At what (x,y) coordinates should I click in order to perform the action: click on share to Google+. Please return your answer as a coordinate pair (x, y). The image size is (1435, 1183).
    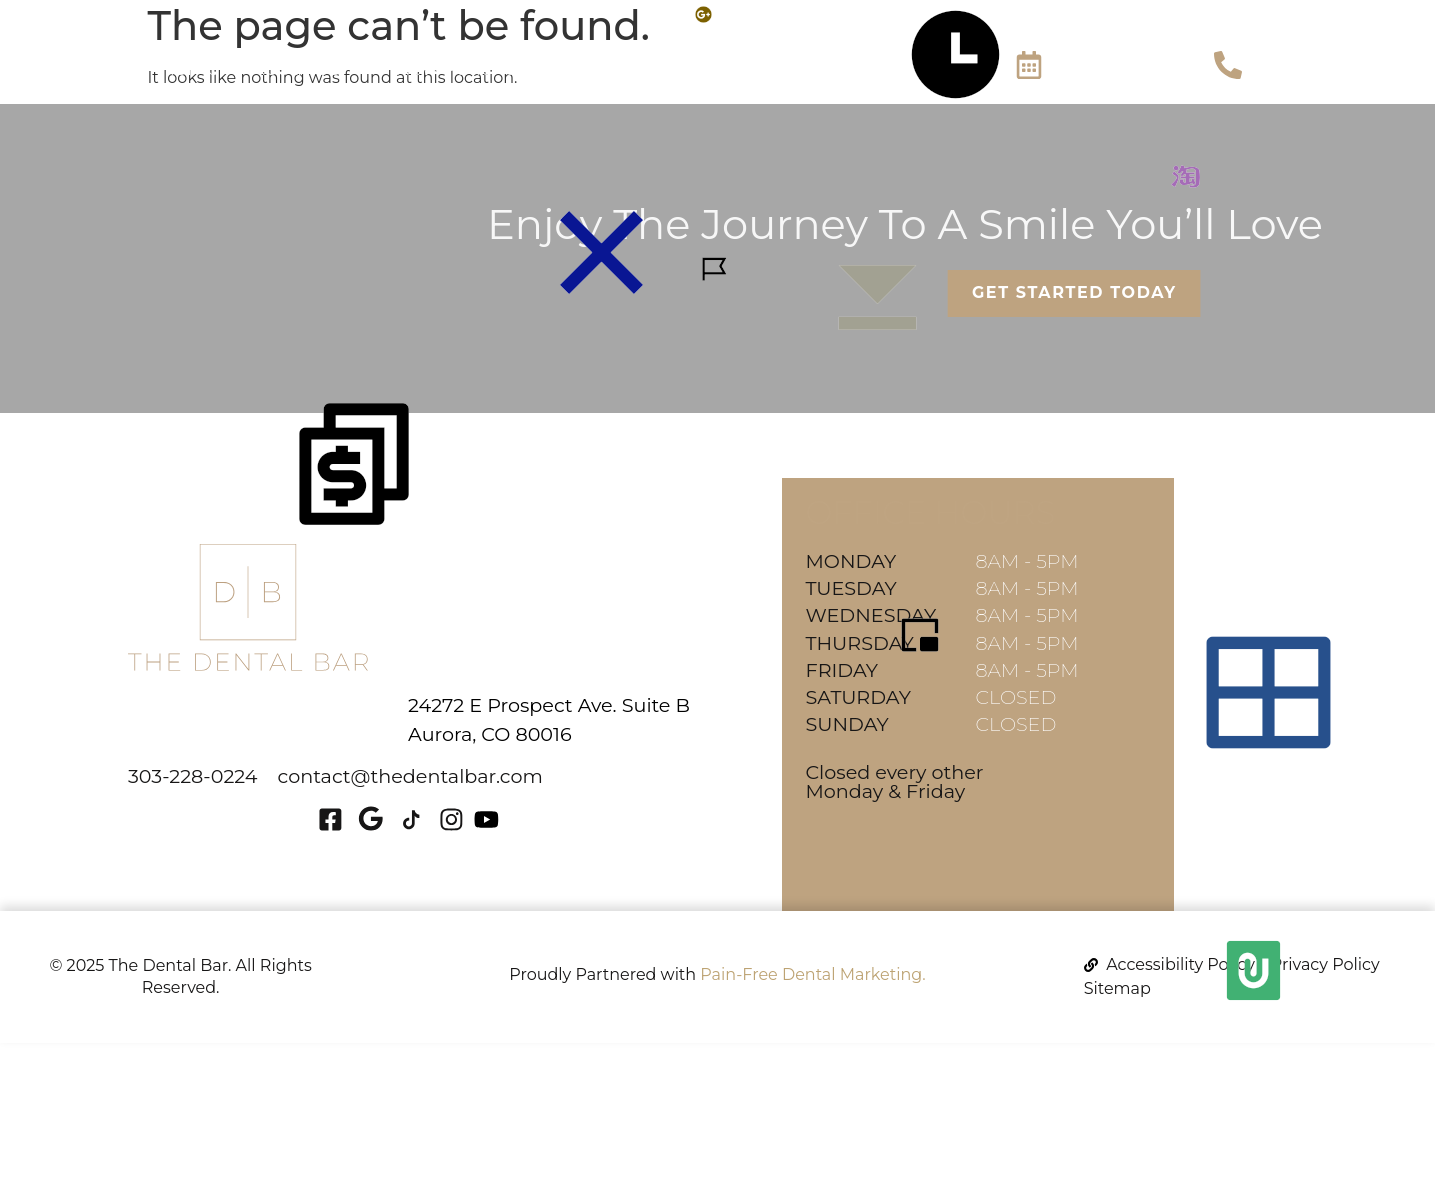
    Looking at the image, I should click on (703, 14).